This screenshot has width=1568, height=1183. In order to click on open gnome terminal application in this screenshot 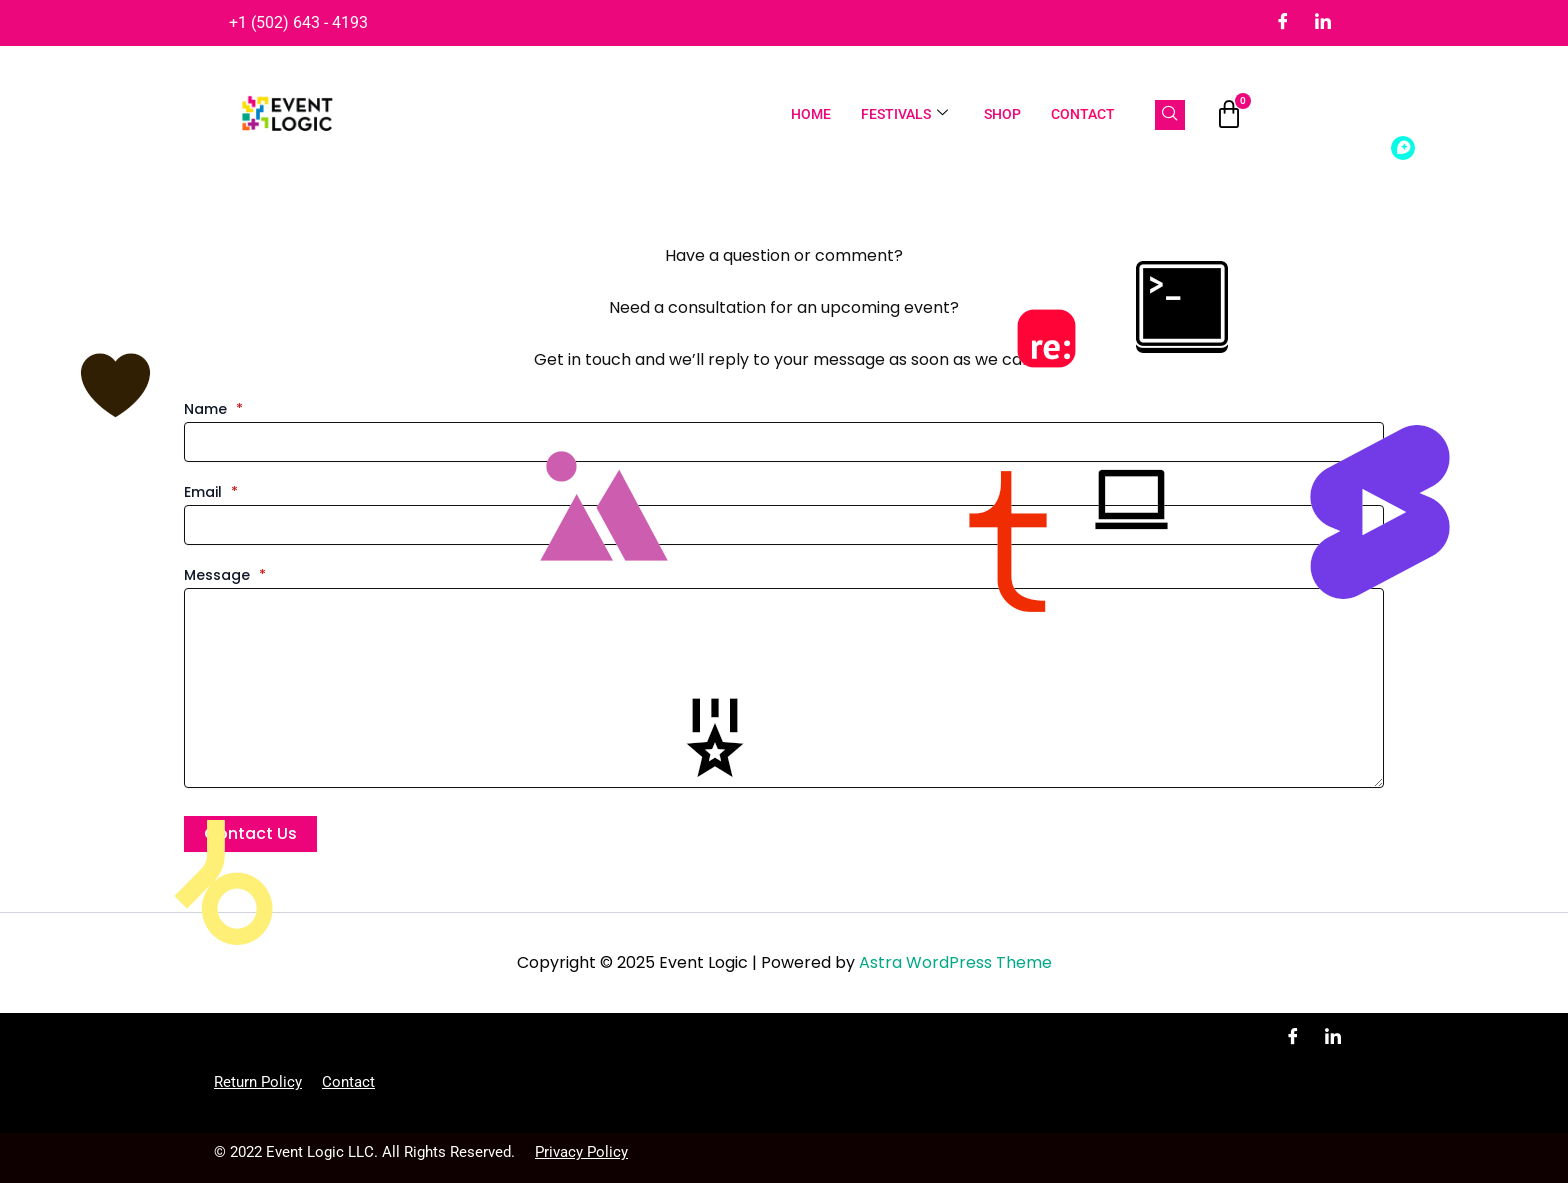, I will do `click(1182, 307)`.